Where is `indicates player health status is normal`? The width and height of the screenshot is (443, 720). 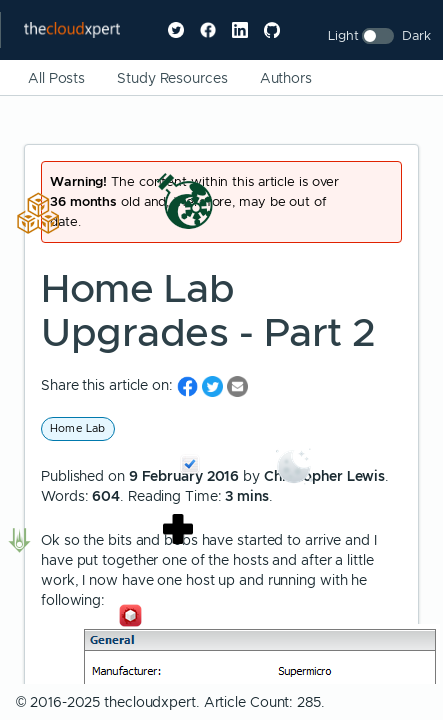
indicates player health status is normal is located at coordinates (178, 529).